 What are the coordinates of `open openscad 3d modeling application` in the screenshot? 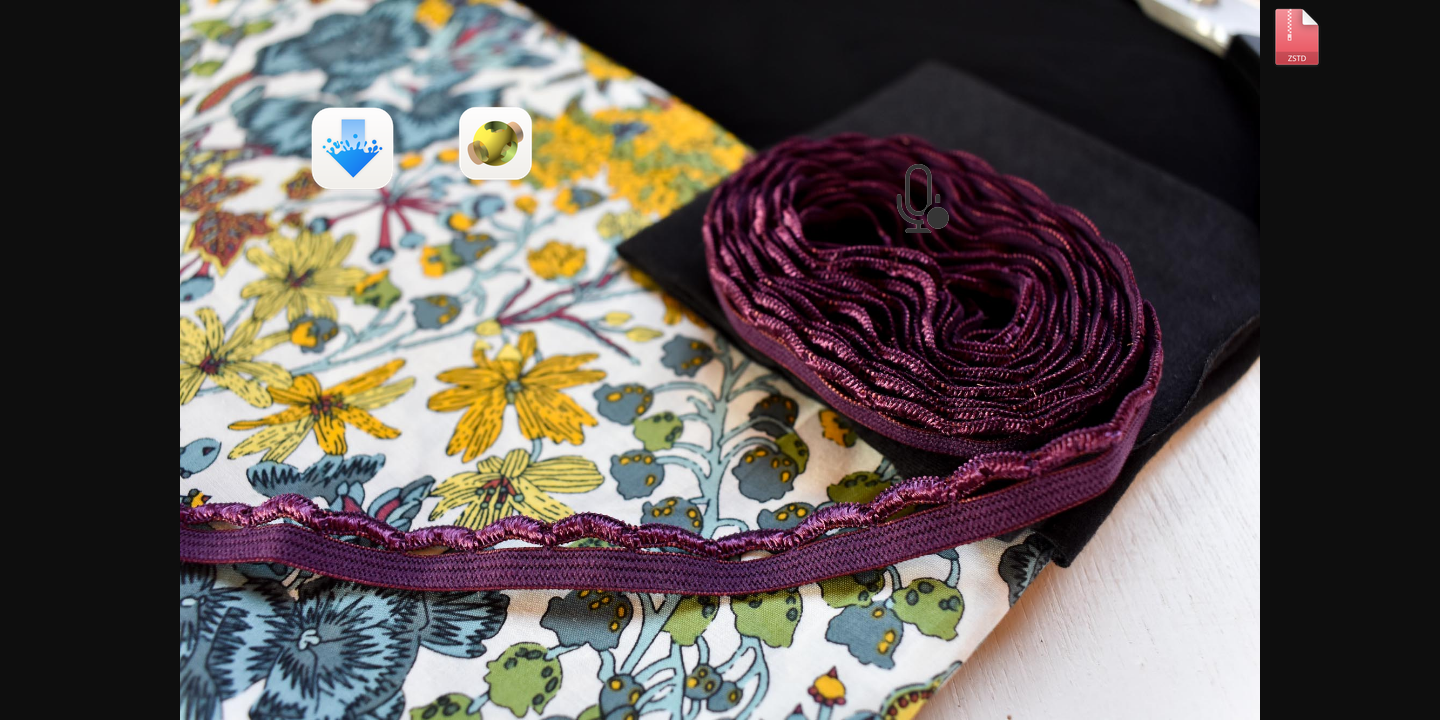 It's located at (495, 143).